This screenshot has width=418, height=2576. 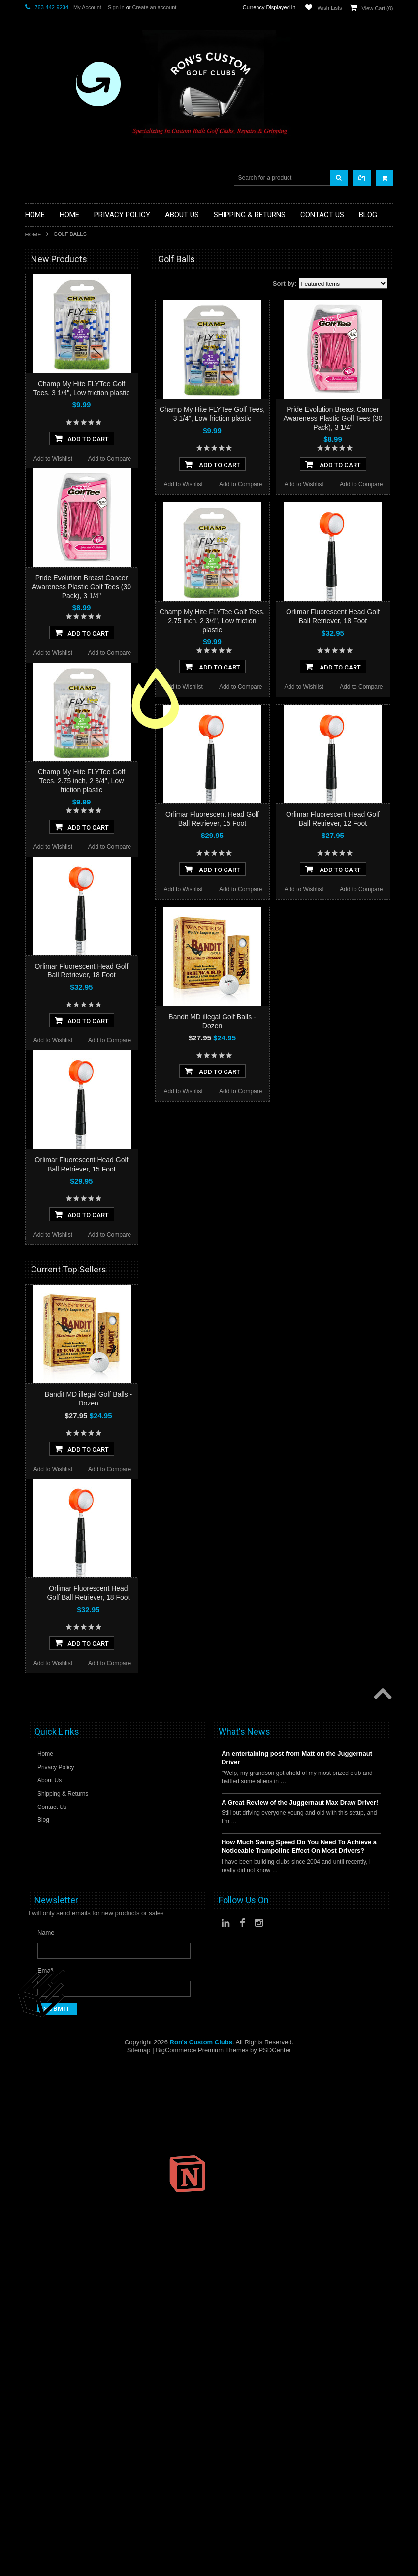 What do you see at coordinates (155, 698) in the screenshot?
I see `hono web framework logo` at bounding box center [155, 698].